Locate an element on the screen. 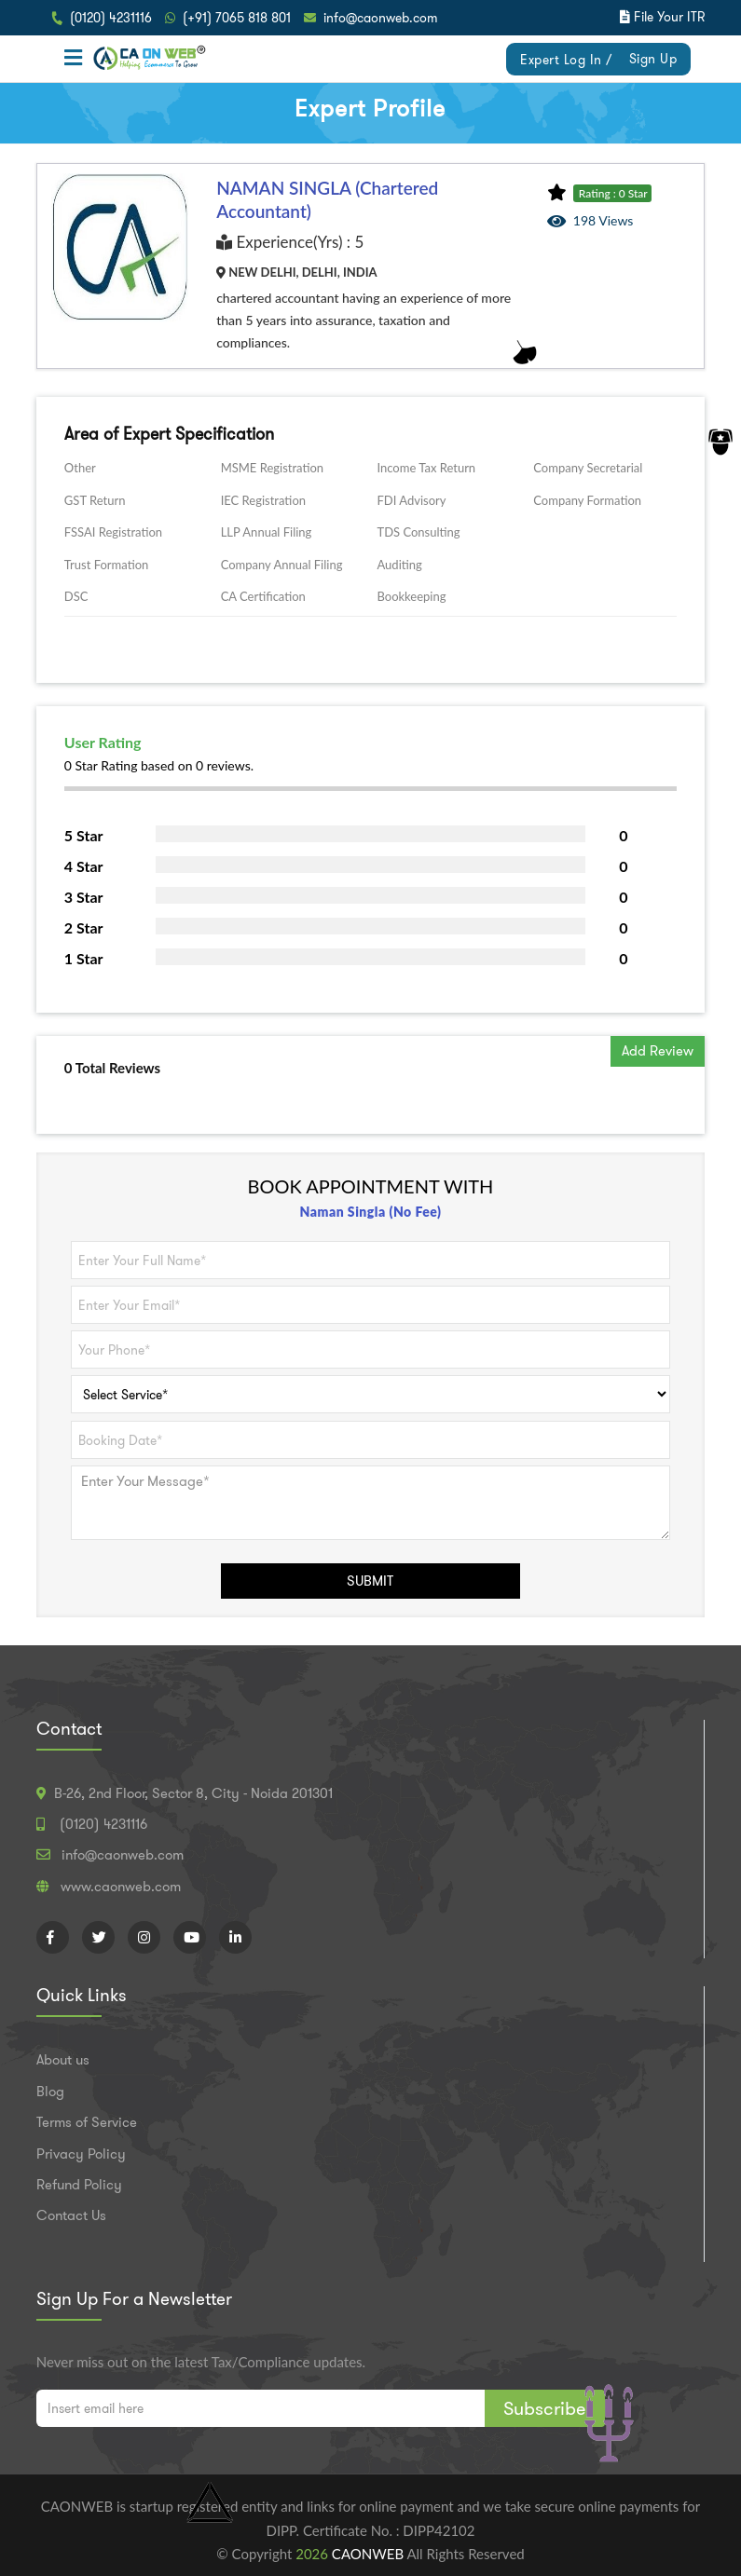  set target or objective marker is located at coordinates (210, 2501).